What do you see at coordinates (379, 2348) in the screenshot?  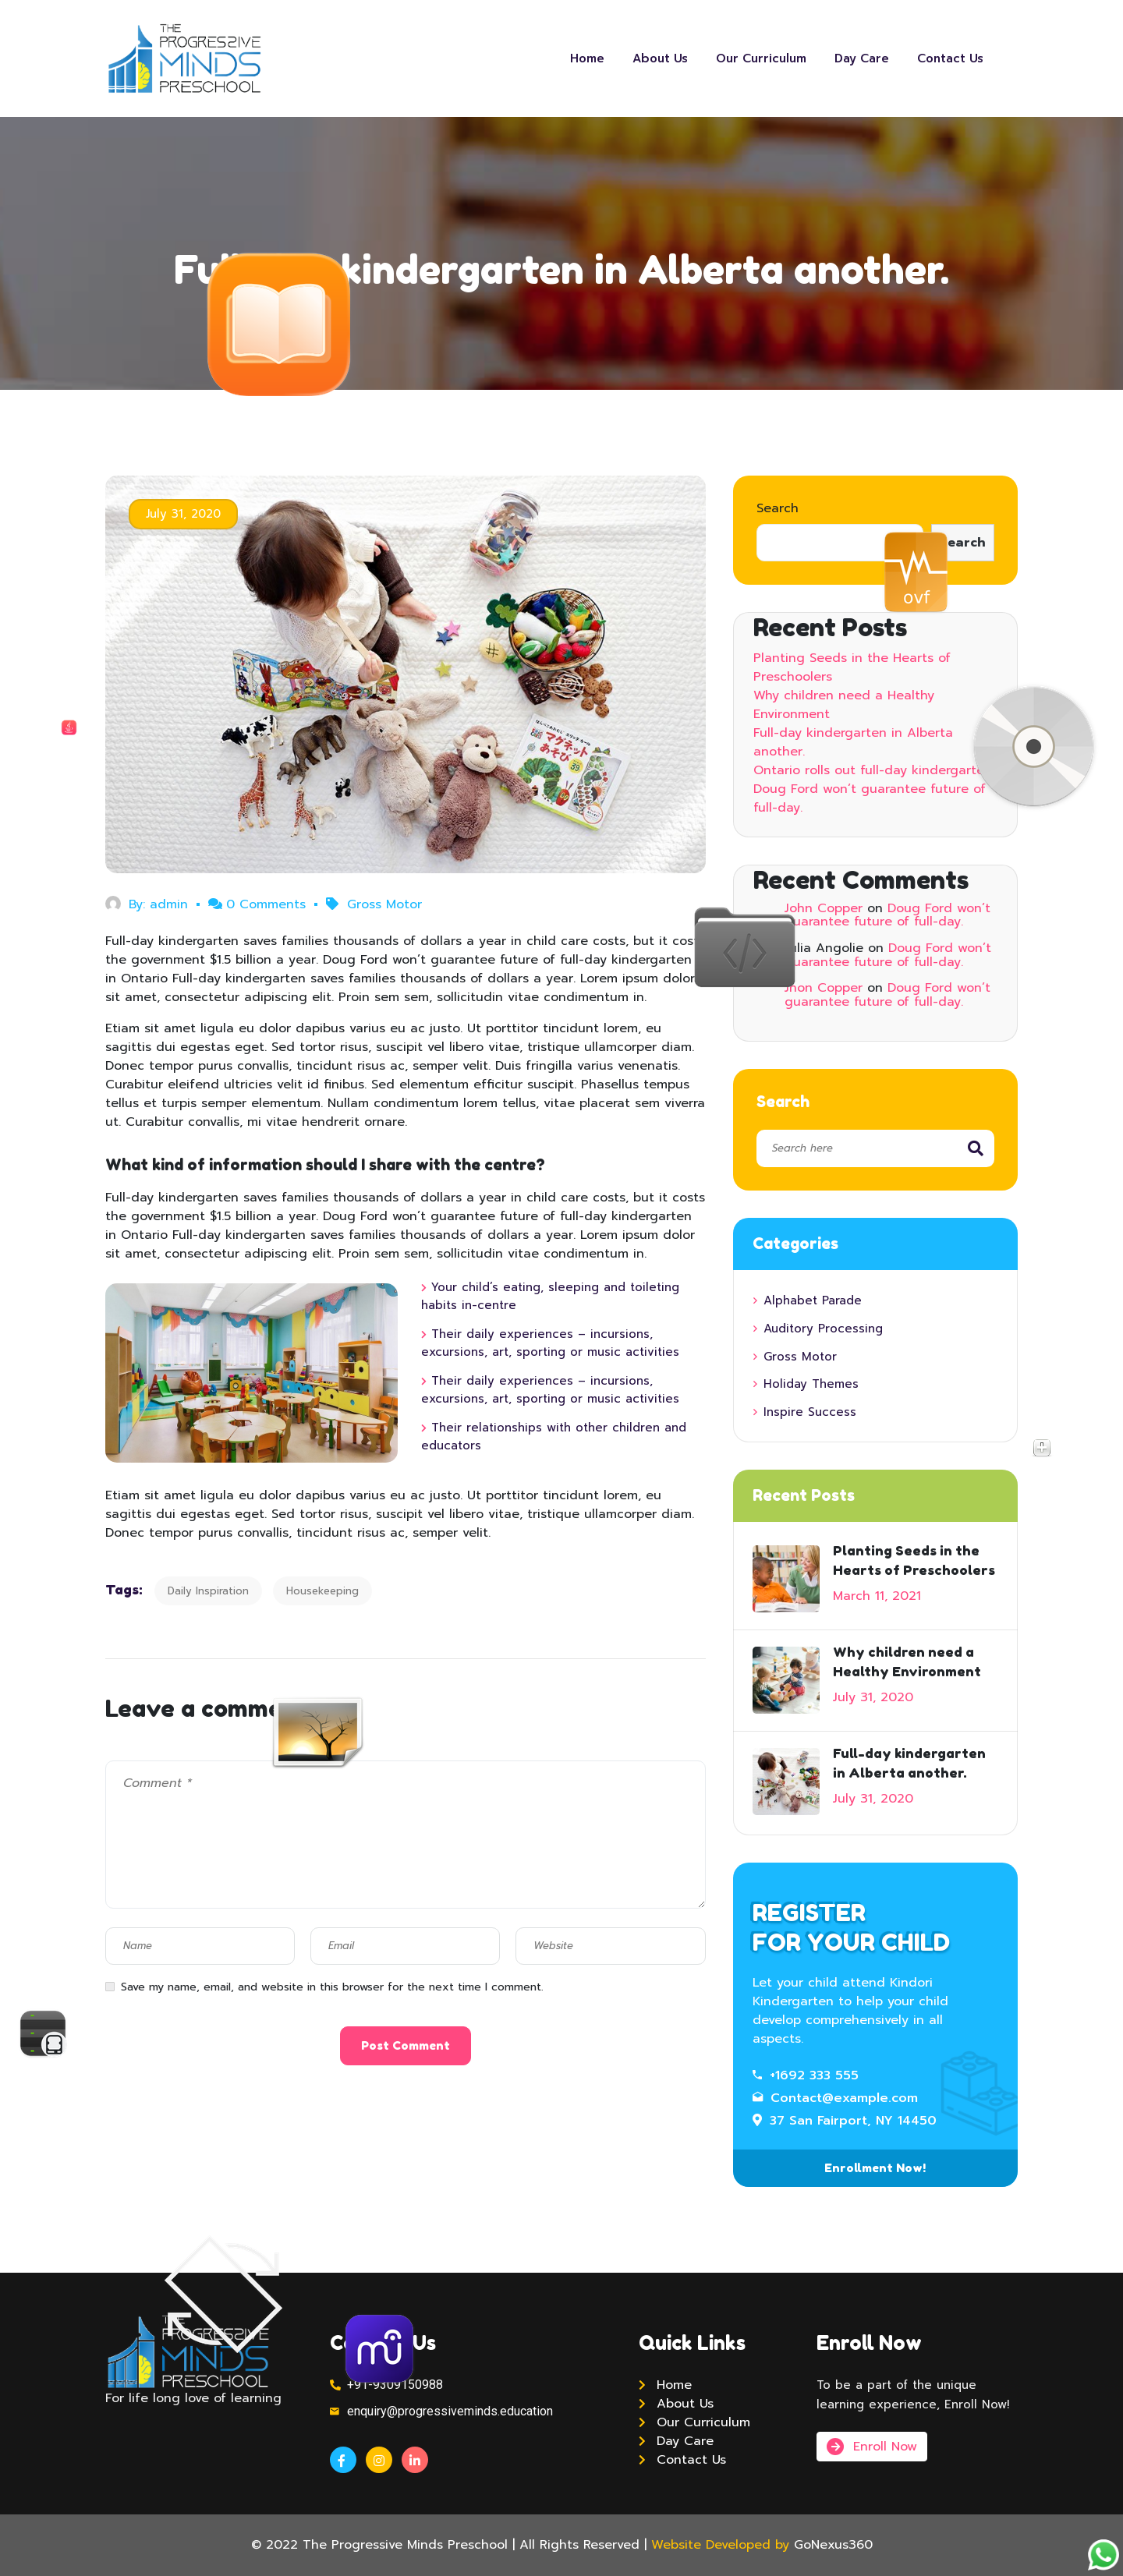 I see `open MuseScore music notation app` at bounding box center [379, 2348].